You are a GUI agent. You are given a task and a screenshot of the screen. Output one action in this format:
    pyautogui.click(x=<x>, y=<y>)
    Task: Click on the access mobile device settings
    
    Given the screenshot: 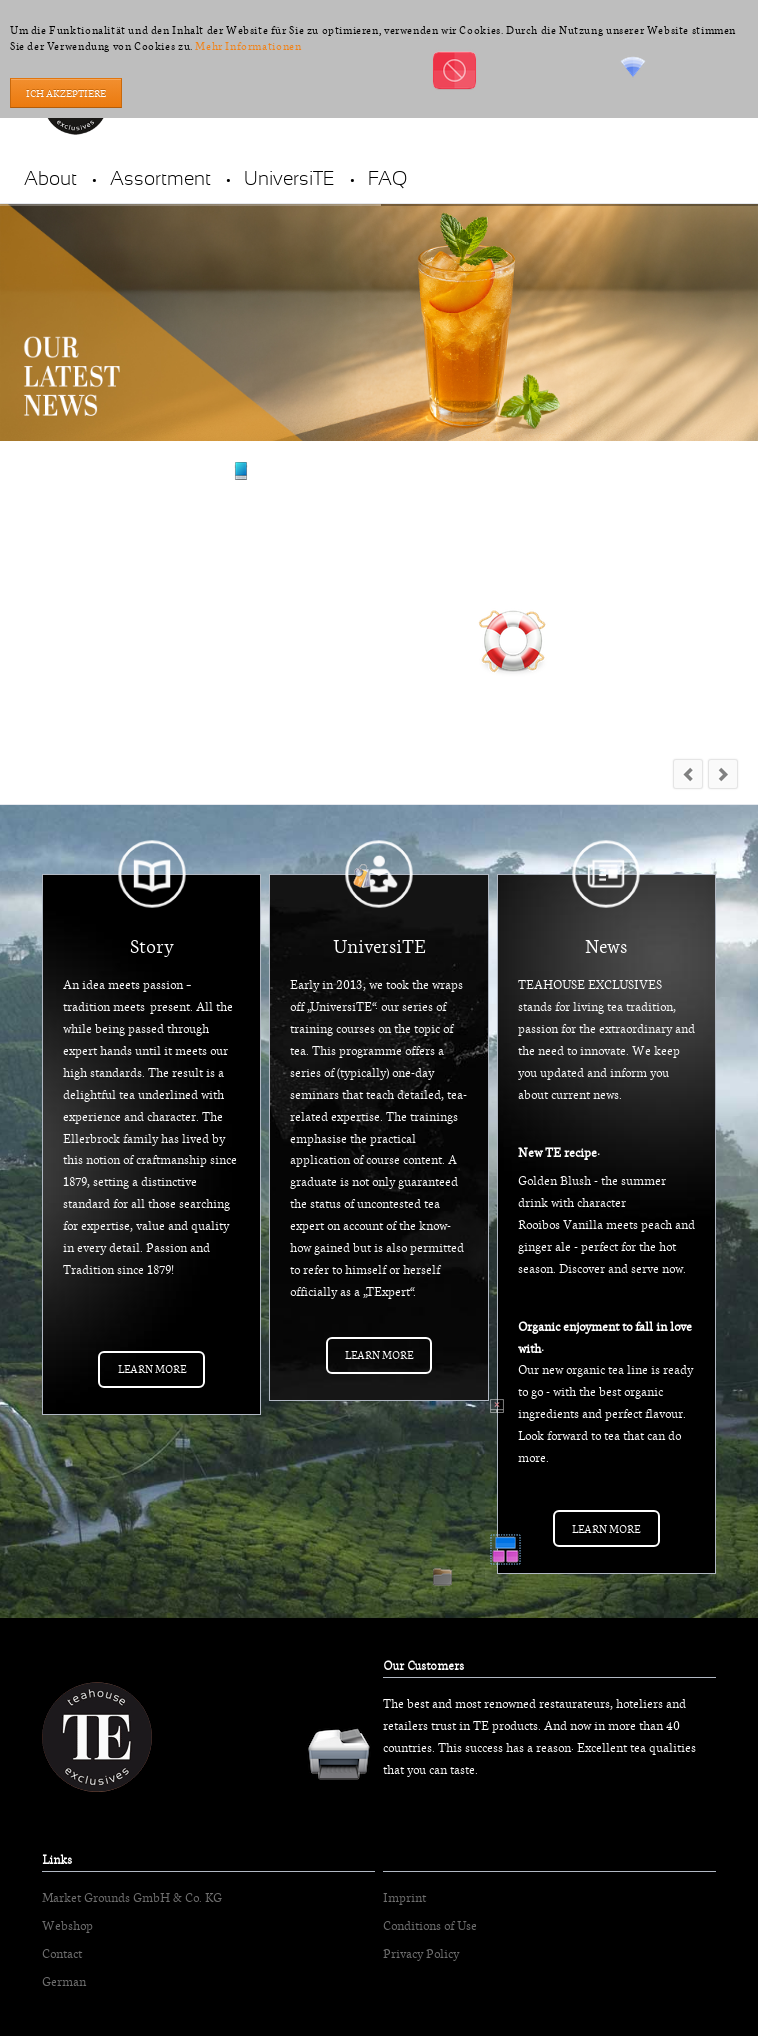 What is the action you would take?
    pyautogui.click(x=241, y=471)
    